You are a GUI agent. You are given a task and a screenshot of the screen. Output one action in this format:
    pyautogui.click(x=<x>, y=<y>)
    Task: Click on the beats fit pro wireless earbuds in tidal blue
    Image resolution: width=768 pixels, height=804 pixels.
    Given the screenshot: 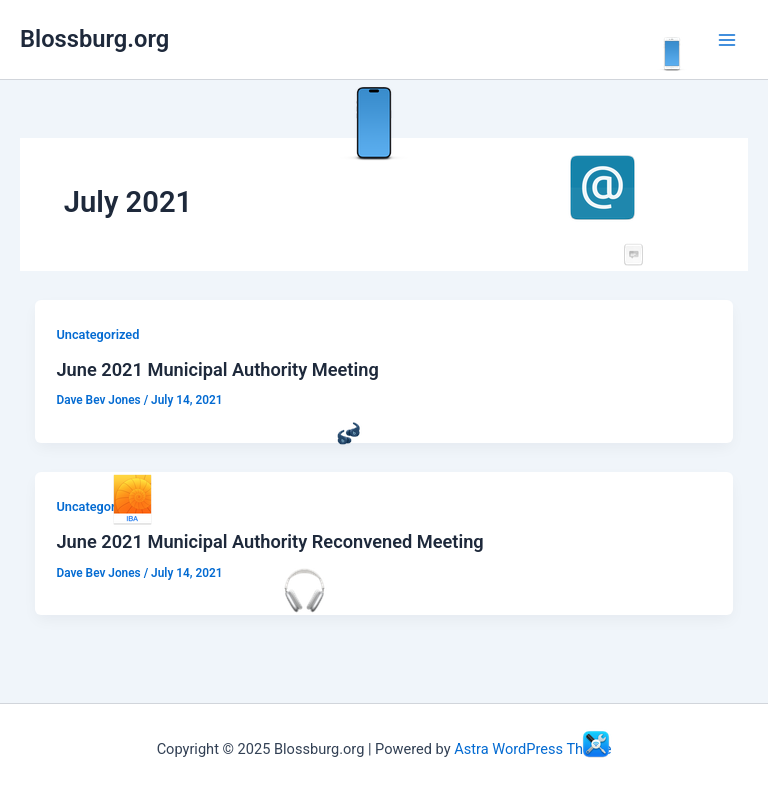 What is the action you would take?
    pyautogui.click(x=348, y=433)
    